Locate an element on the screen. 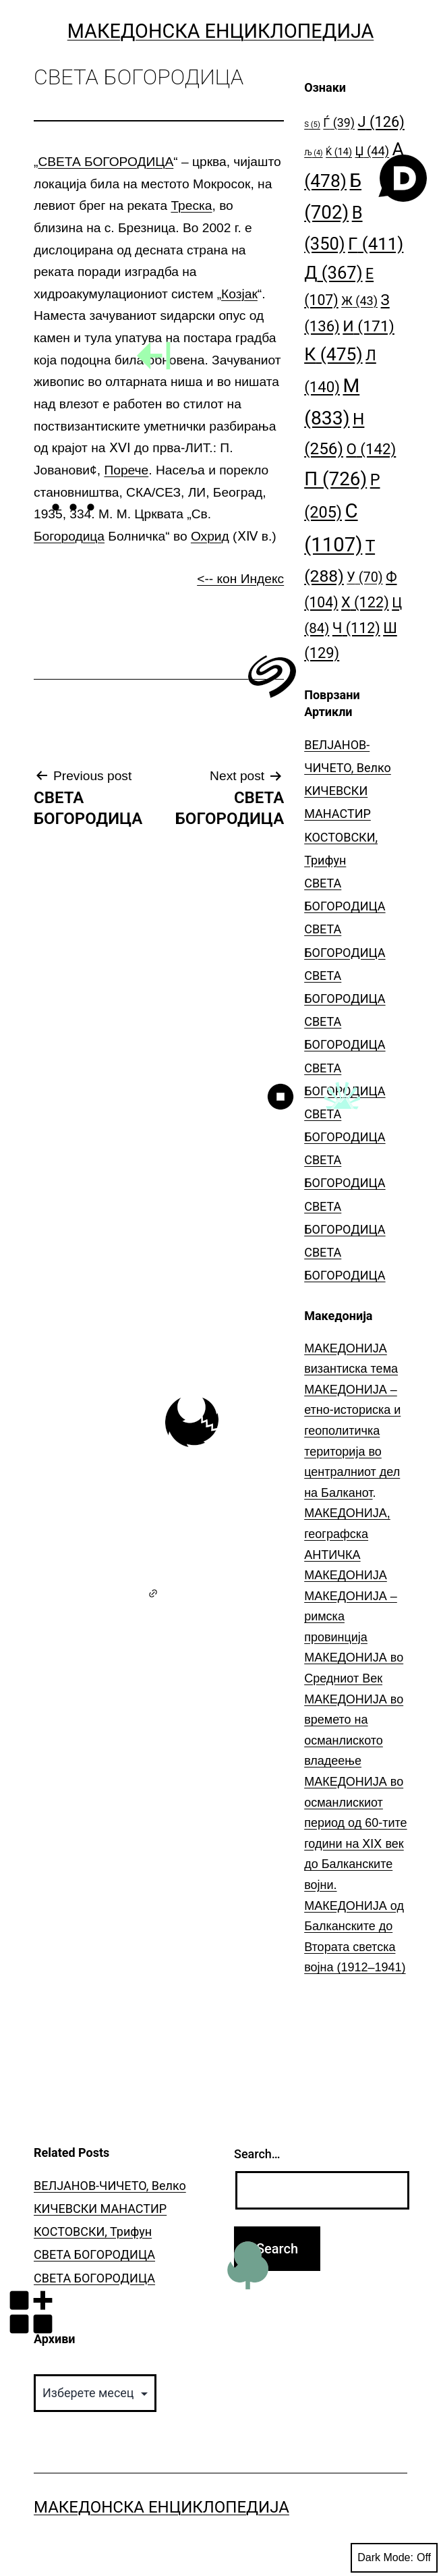 Image resolution: width=441 pixels, height=2576 pixels. access more options or actions is located at coordinates (73, 507).